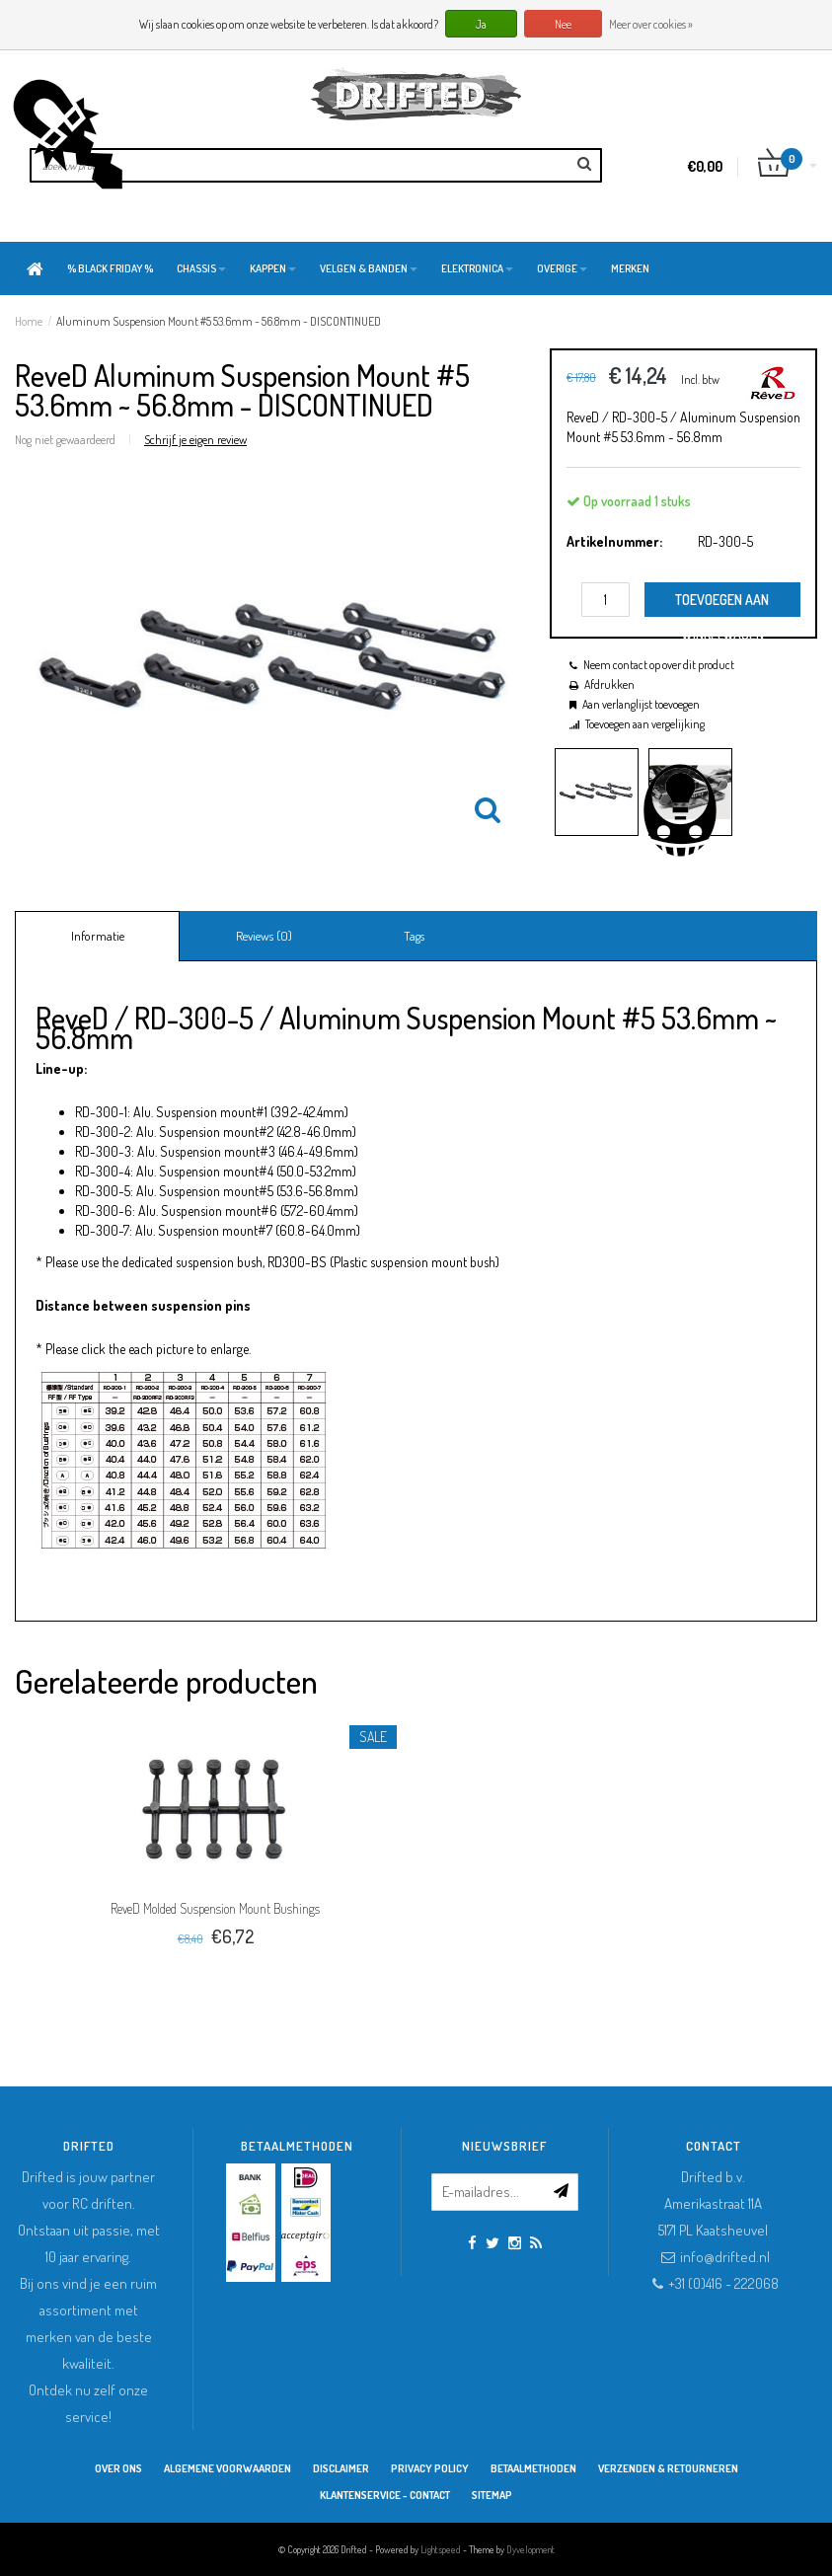 The height and width of the screenshot is (2576, 832). What do you see at coordinates (68, 134) in the screenshot?
I see `activate magnetic pulse ability` at bounding box center [68, 134].